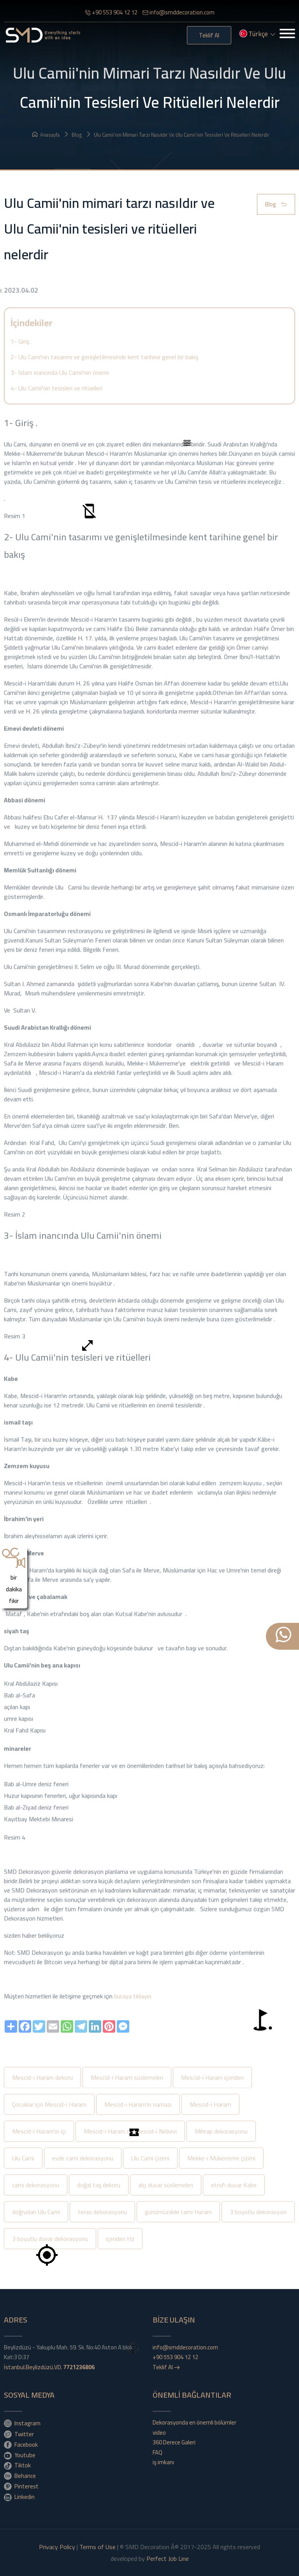 The height and width of the screenshot is (2576, 299). I want to click on anchor a link or section on a page, so click(133, 2348).